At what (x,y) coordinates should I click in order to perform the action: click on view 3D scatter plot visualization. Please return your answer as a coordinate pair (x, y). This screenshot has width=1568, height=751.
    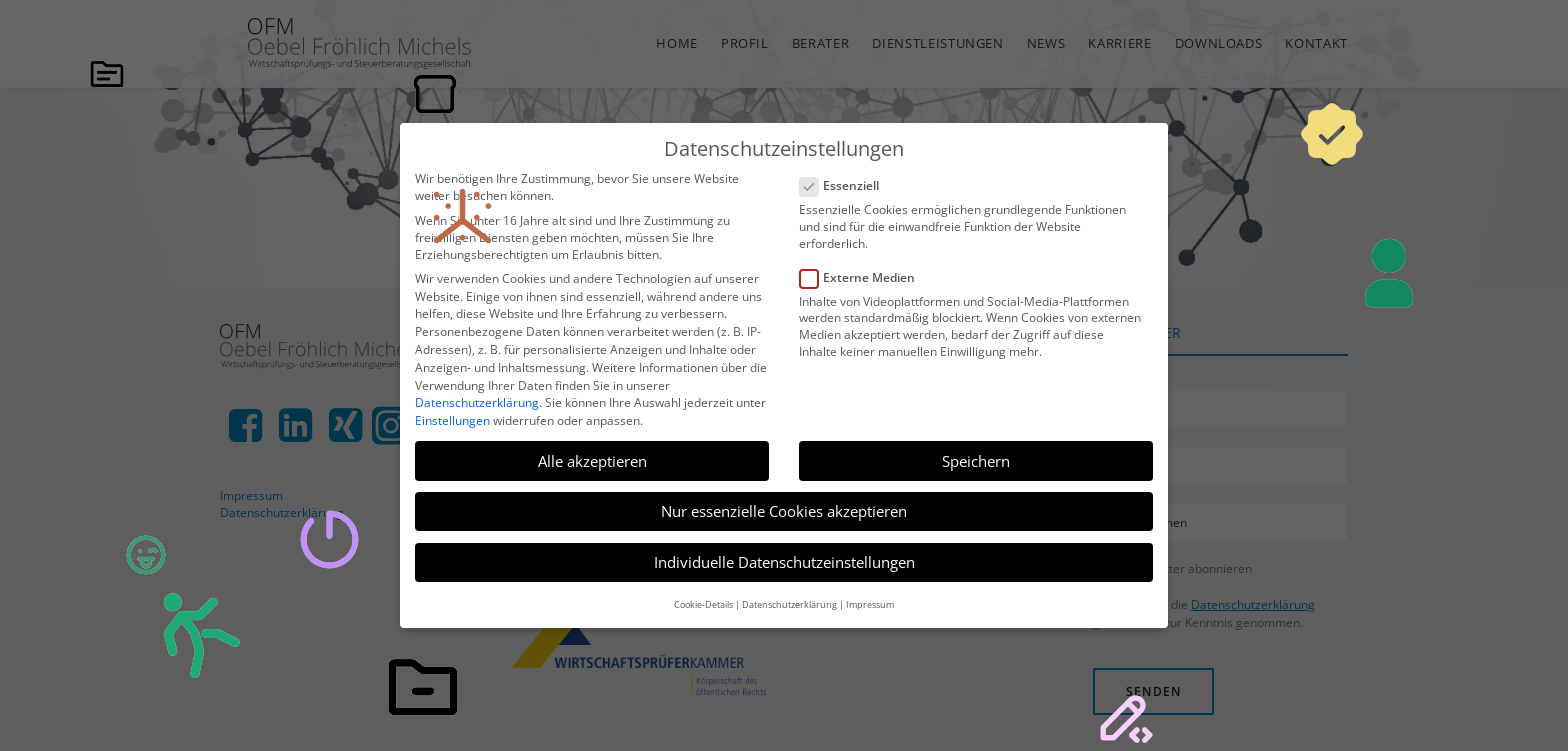
    Looking at the image, I should click on (462, 217).